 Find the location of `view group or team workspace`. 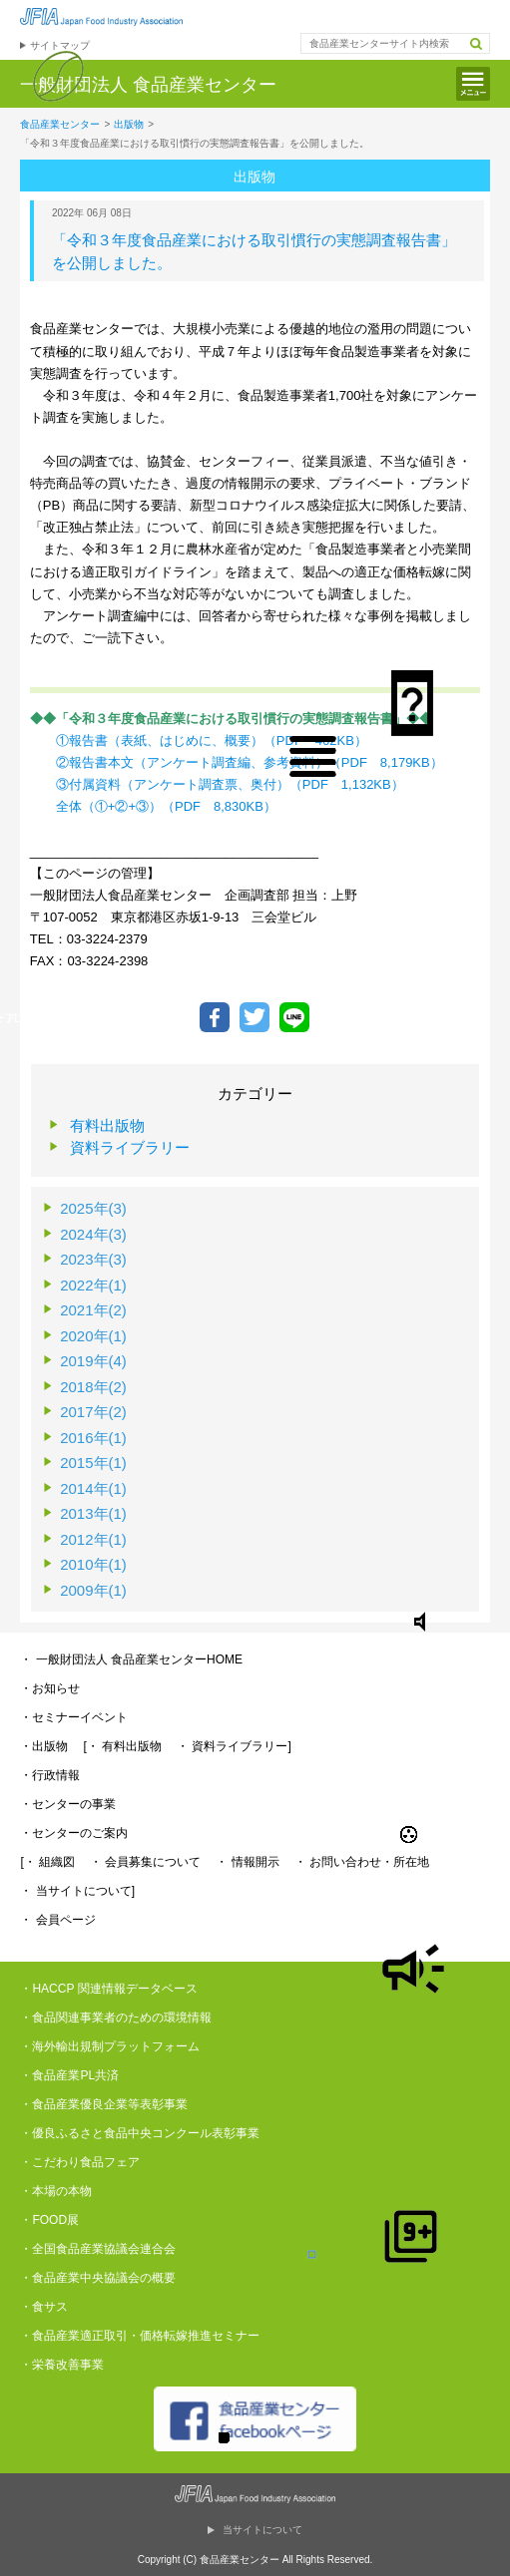

view group or team workspace is located at coordinates (408, 1834).